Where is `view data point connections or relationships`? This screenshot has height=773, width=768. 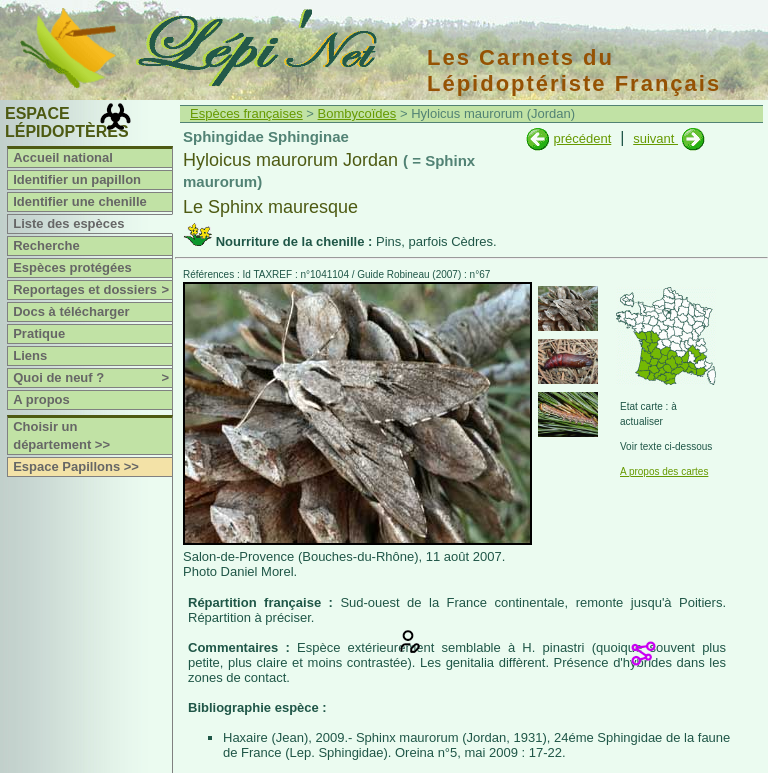
view data point connections or relationships is located at coordinates (643, 653).